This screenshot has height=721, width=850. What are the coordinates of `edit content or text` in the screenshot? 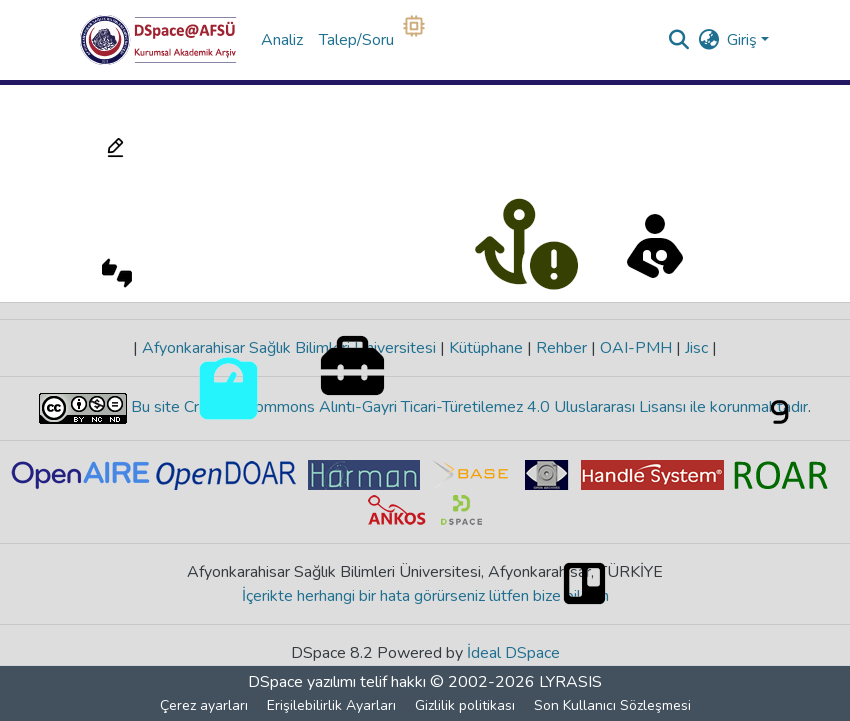 It's located at (115, 147).